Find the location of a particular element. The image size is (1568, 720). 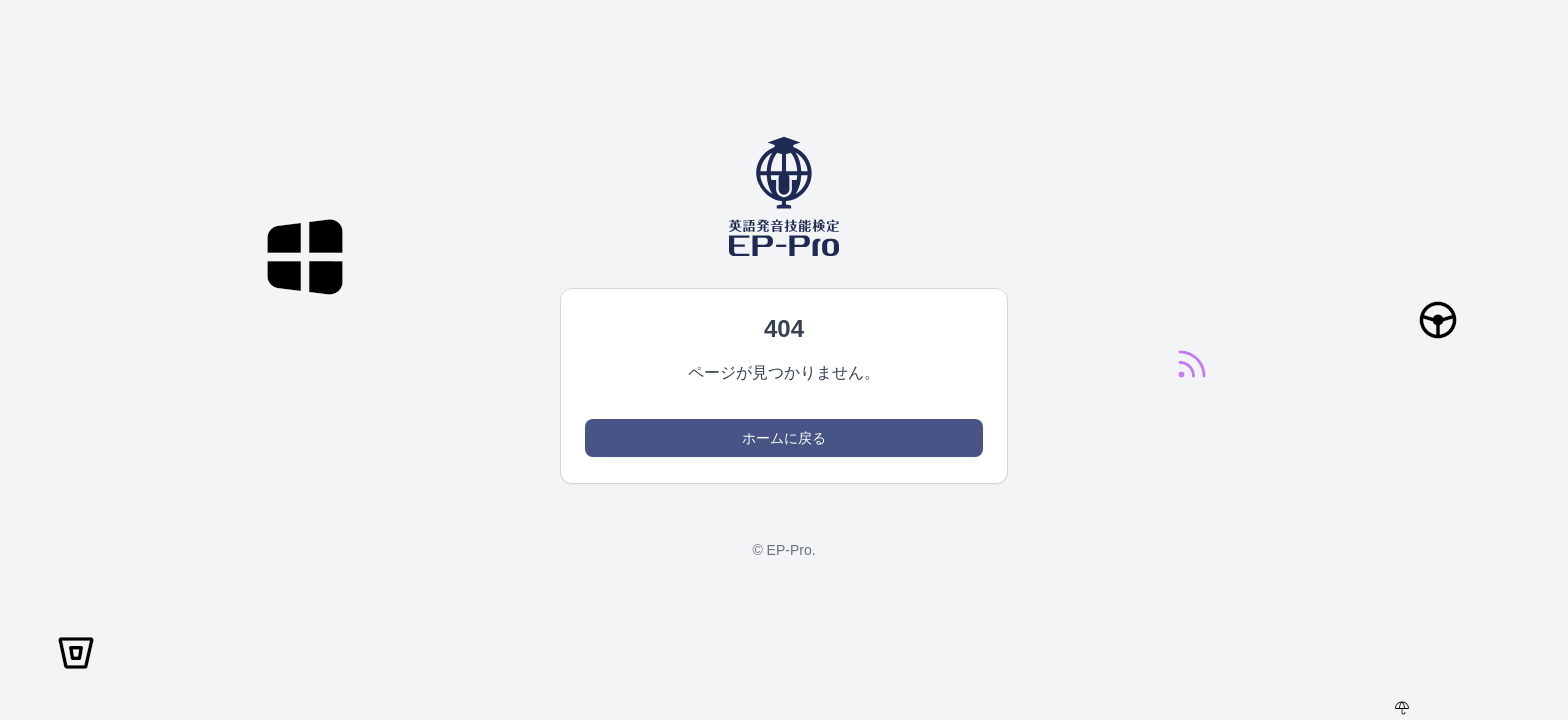

access vehicle or driving controls is located at coordinates (1438, 320).